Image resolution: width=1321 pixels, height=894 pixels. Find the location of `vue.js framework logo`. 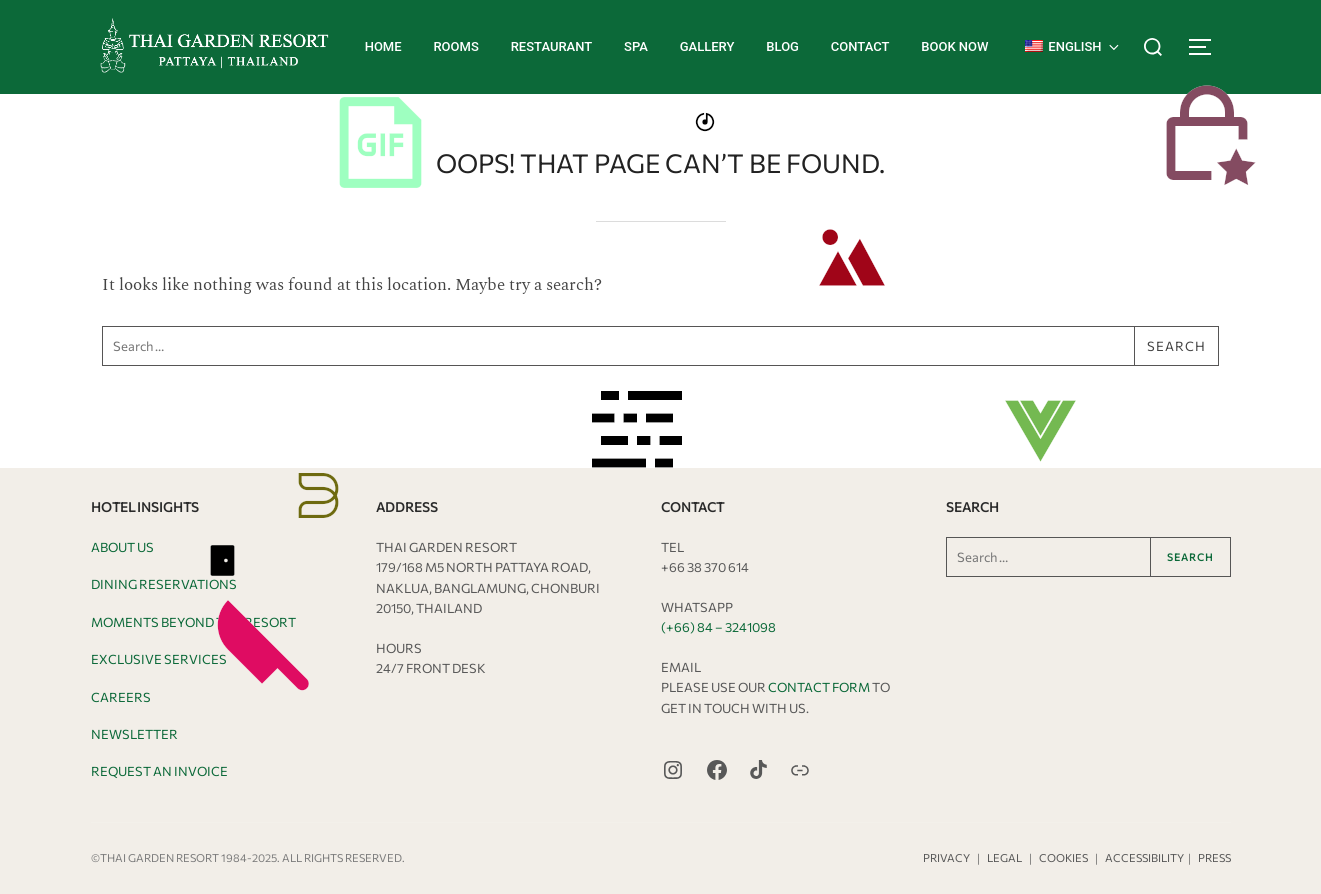

vue.js framework logo is located at coordinates (1040, 429).